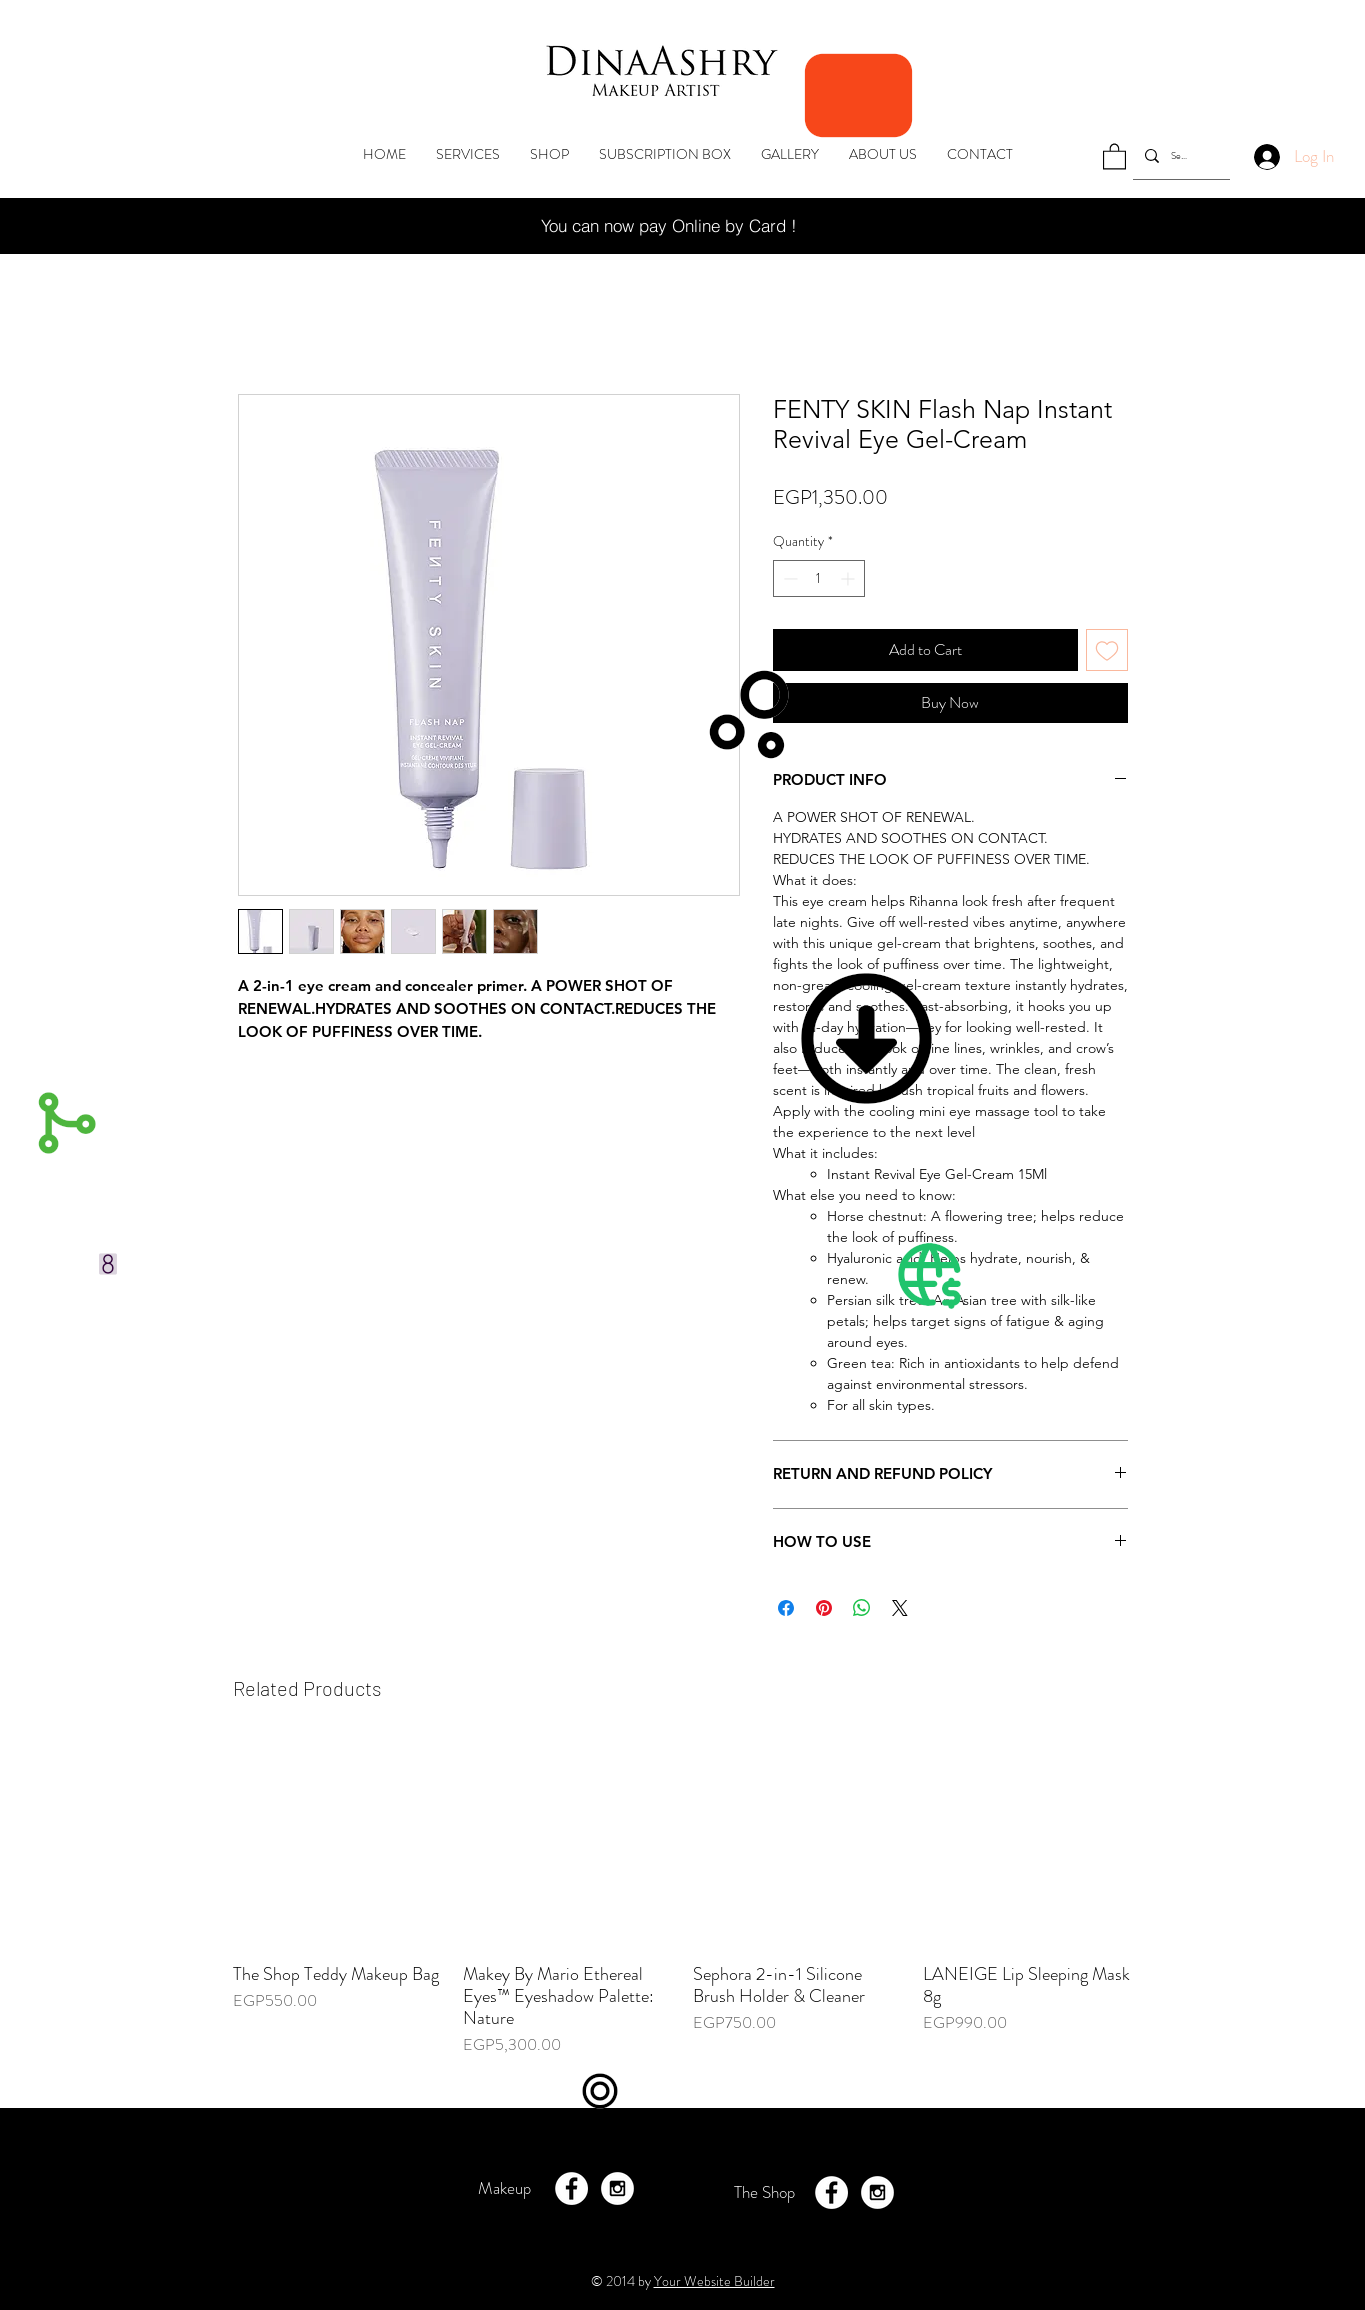 Image resolution: width=1365 pixels, height=2310 pixels. Describe the element at coordinates (108, 1264) in the screenshot. I see `indicates the number eight in a sequence or list` at that location.